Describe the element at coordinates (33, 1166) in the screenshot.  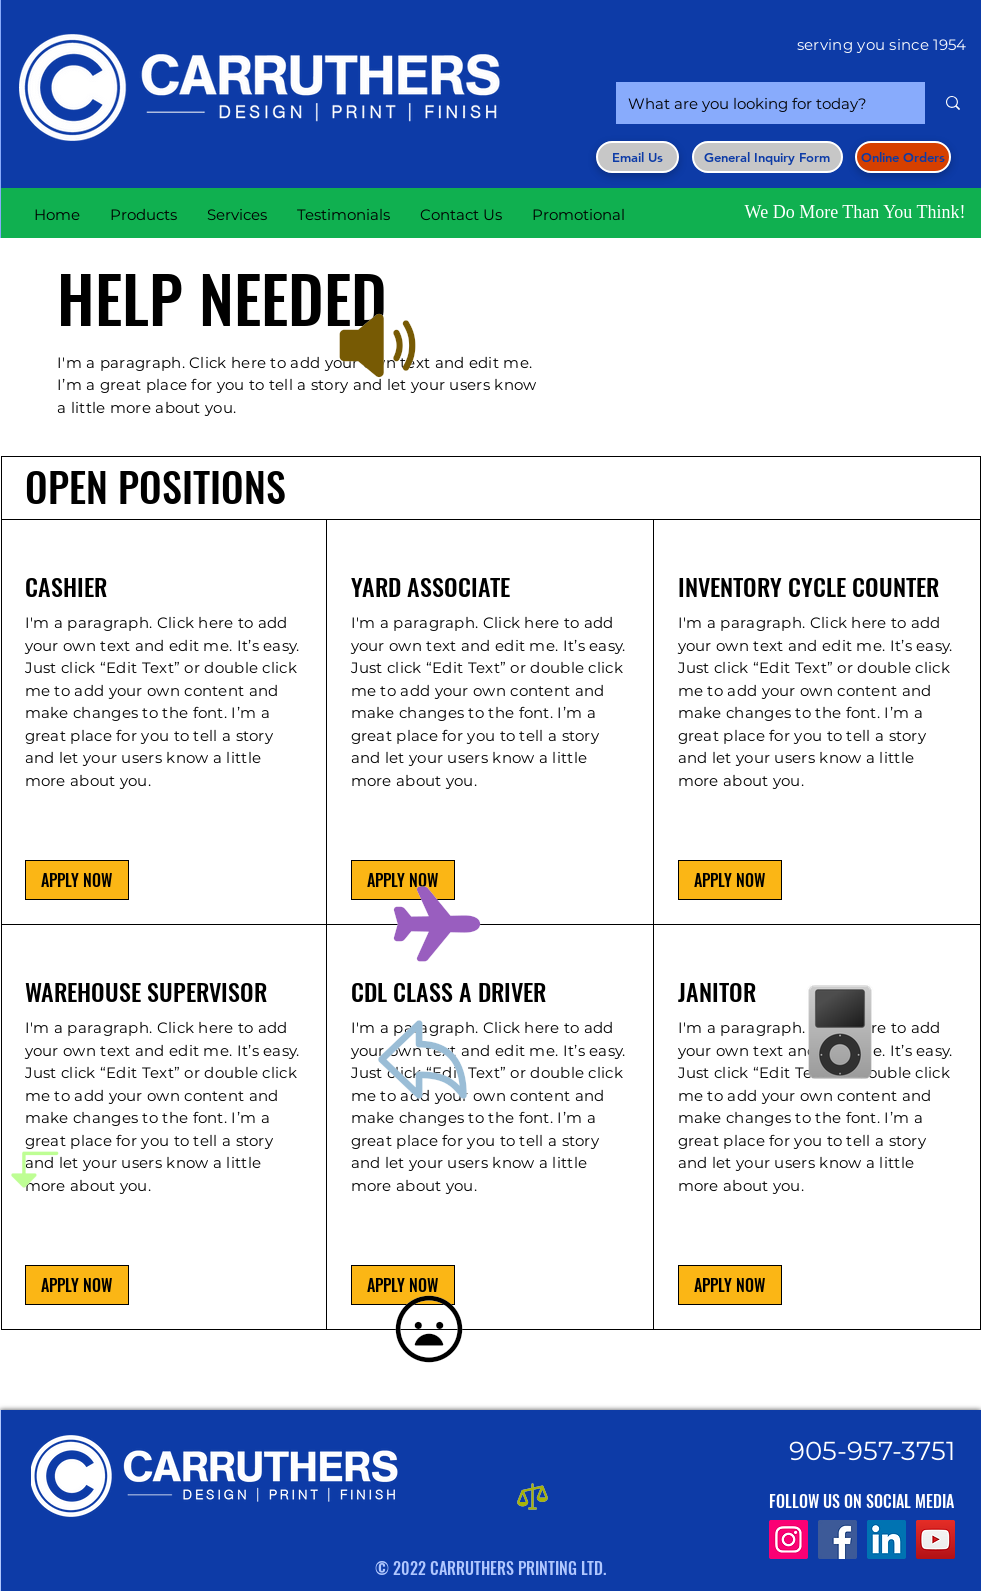
I see `go back and down in navigation` at that location.